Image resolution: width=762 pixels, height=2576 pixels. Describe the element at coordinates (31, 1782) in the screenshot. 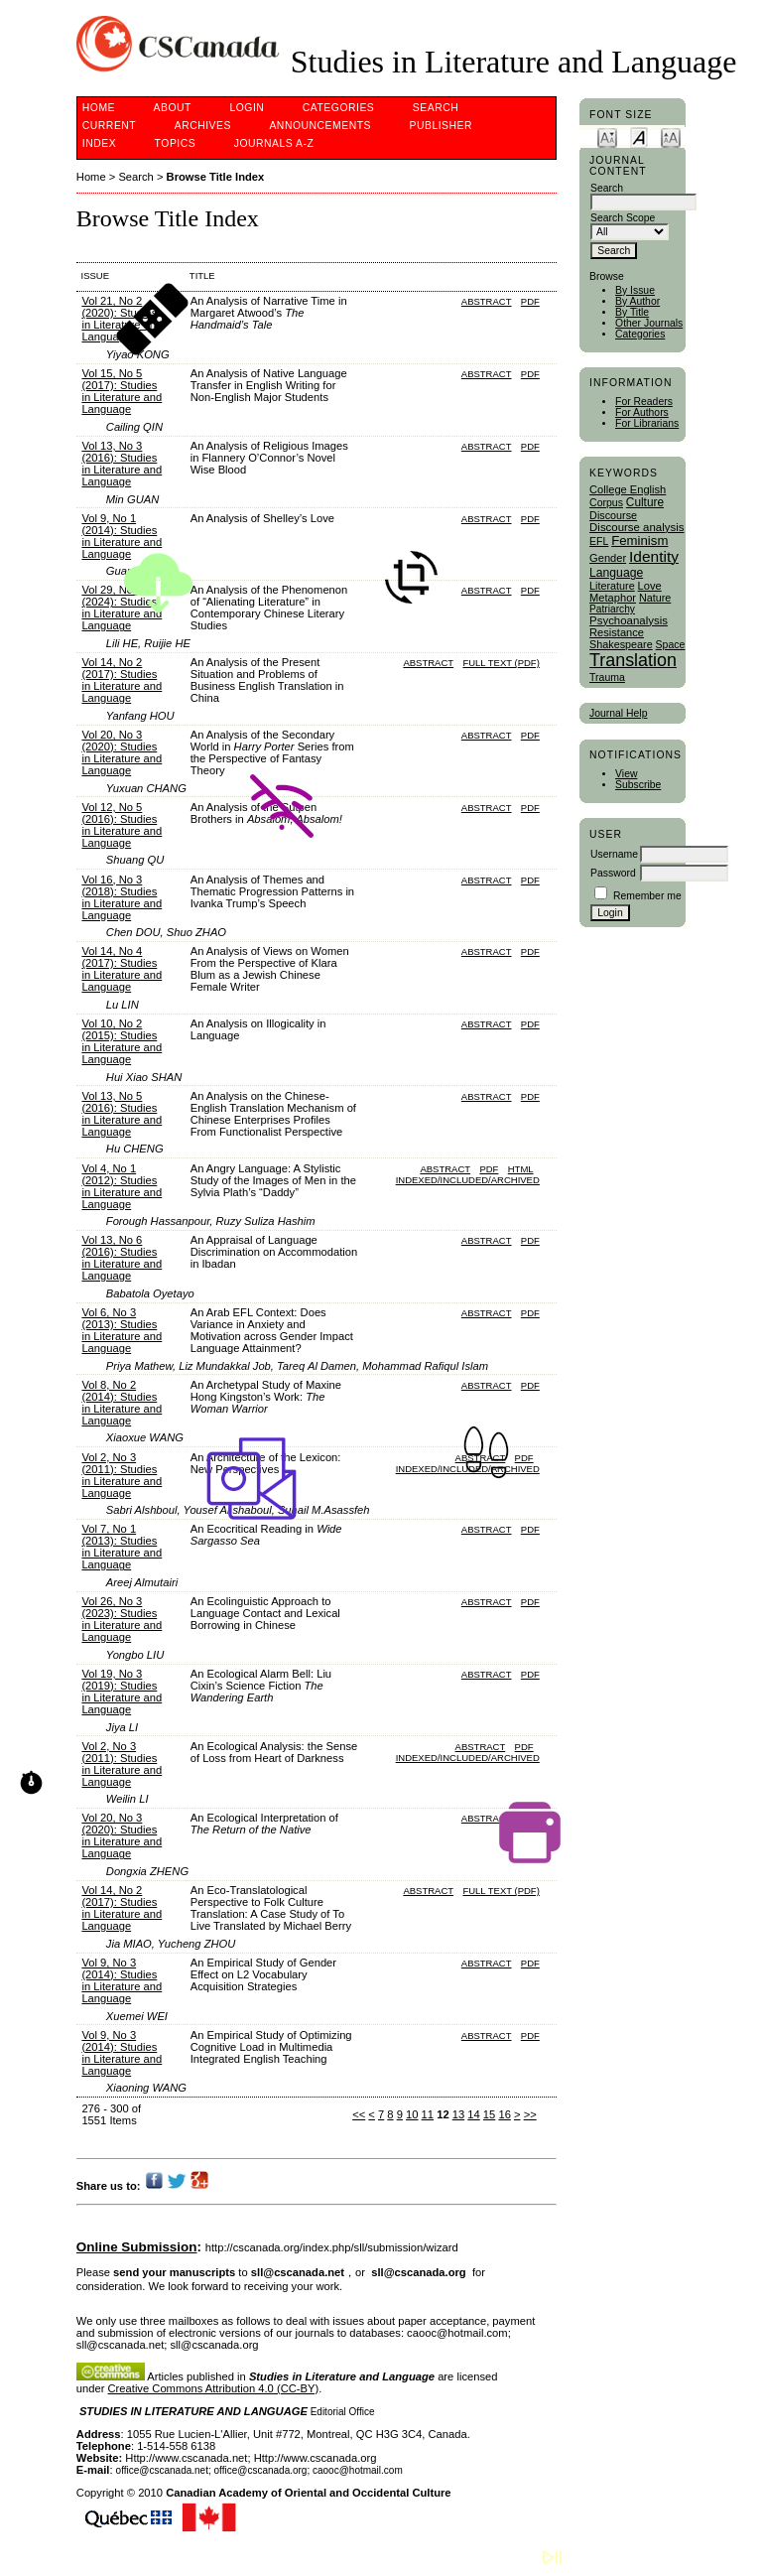

I see `start or stop a timer` at that location.